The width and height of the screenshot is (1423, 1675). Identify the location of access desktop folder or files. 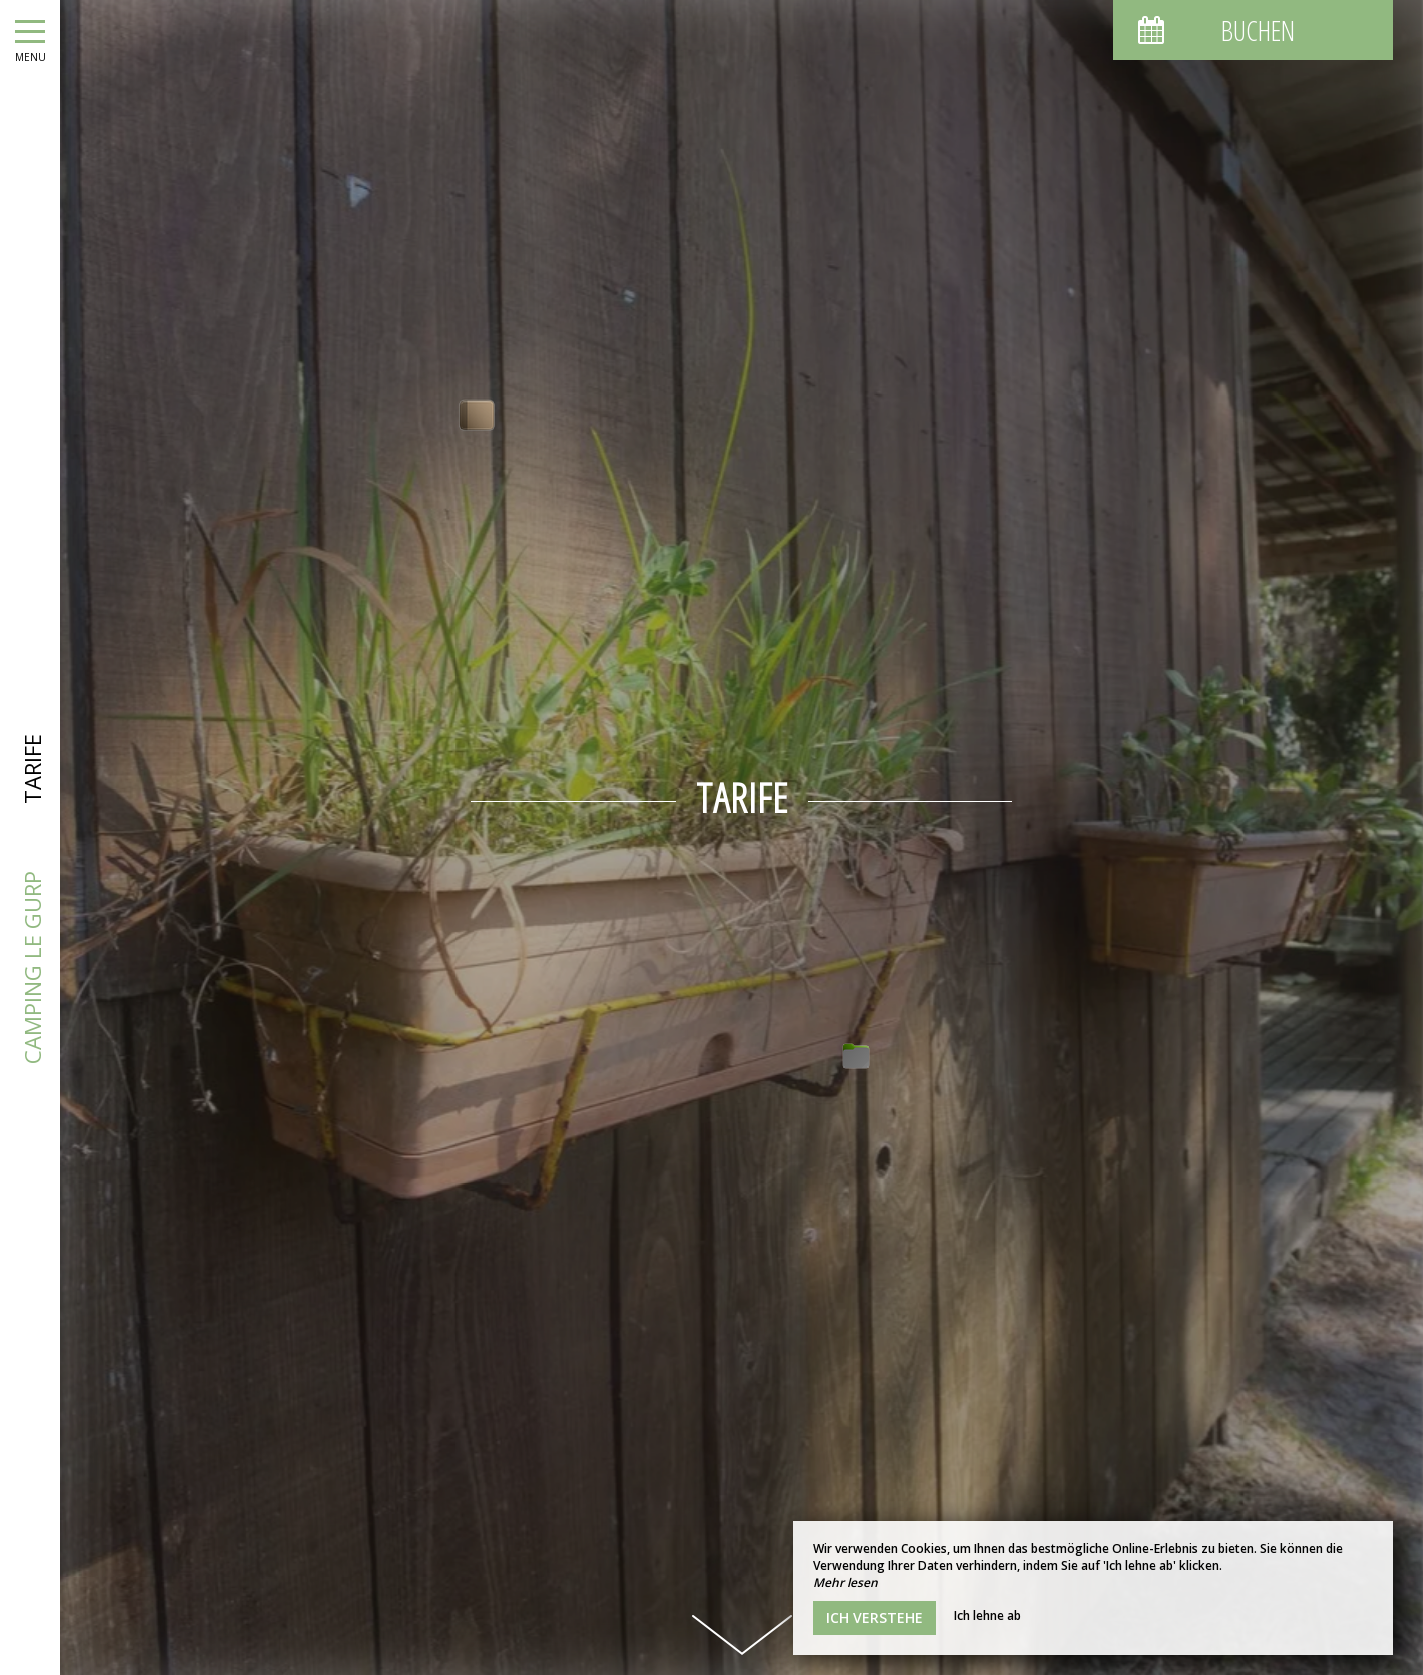
(477, 414).